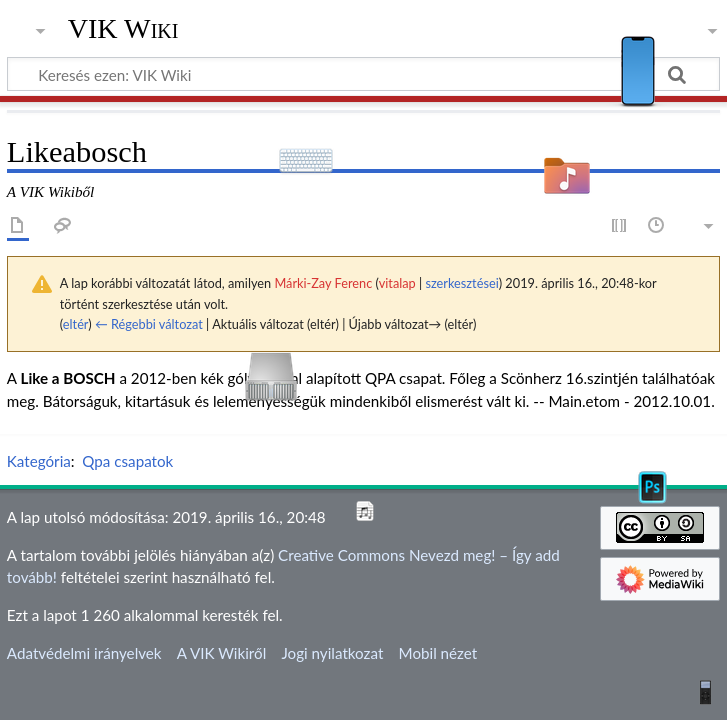  Describe the element at coordinates (652, 487) in the screenshot. I see `adobe photoshop file type indicator` at that location.